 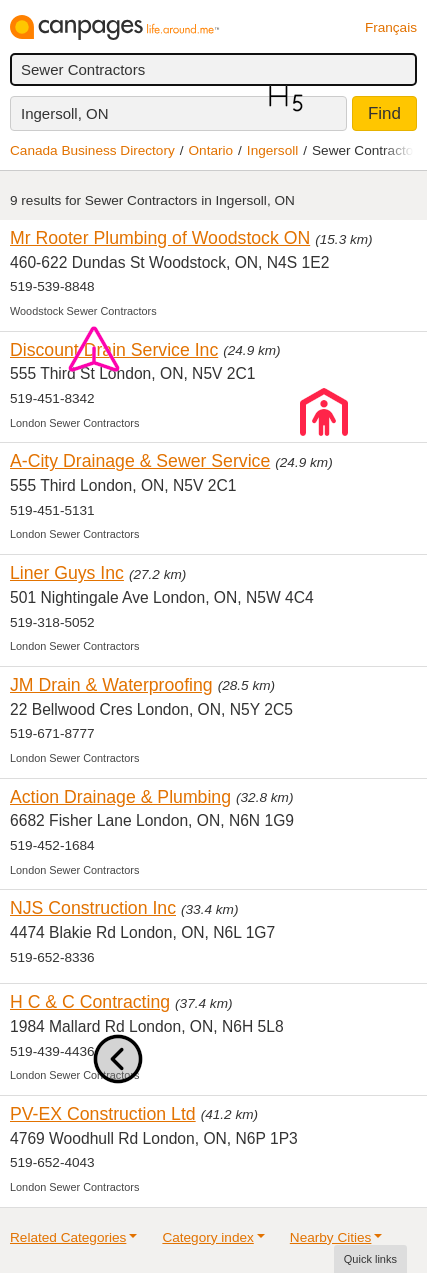 What do you see at coordinates (324, 412) in the screenshot?
I see `find shelter or emergency housing` at bounding box center [324, 412].